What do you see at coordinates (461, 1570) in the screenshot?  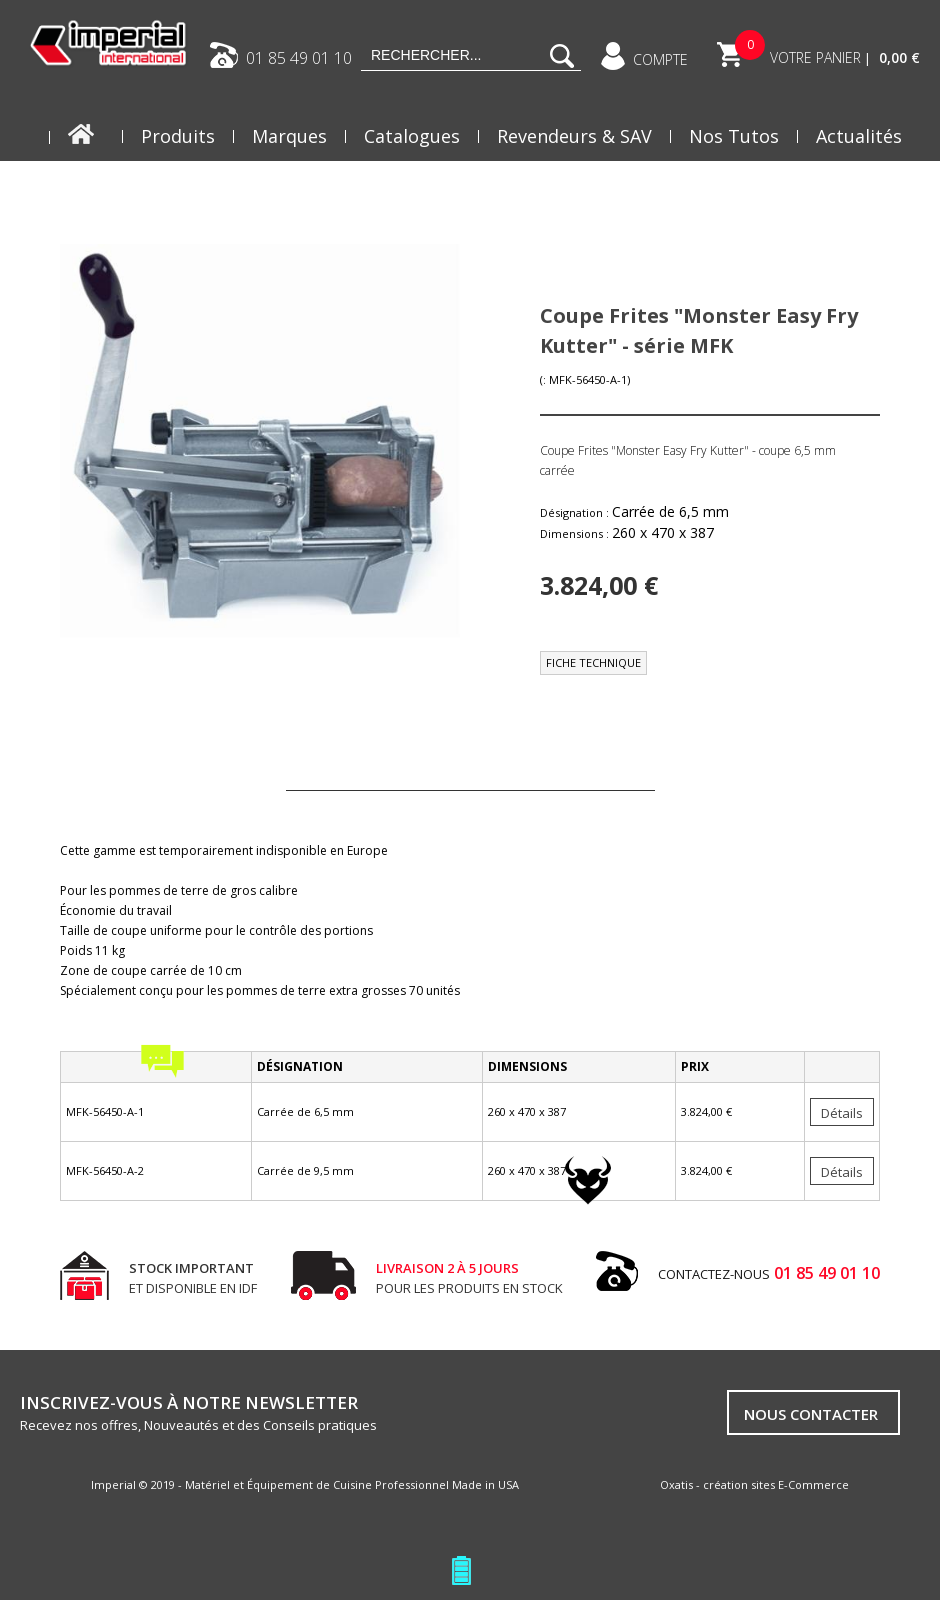 I see `indicates full battery charge` at bounding box center [461, 1570].